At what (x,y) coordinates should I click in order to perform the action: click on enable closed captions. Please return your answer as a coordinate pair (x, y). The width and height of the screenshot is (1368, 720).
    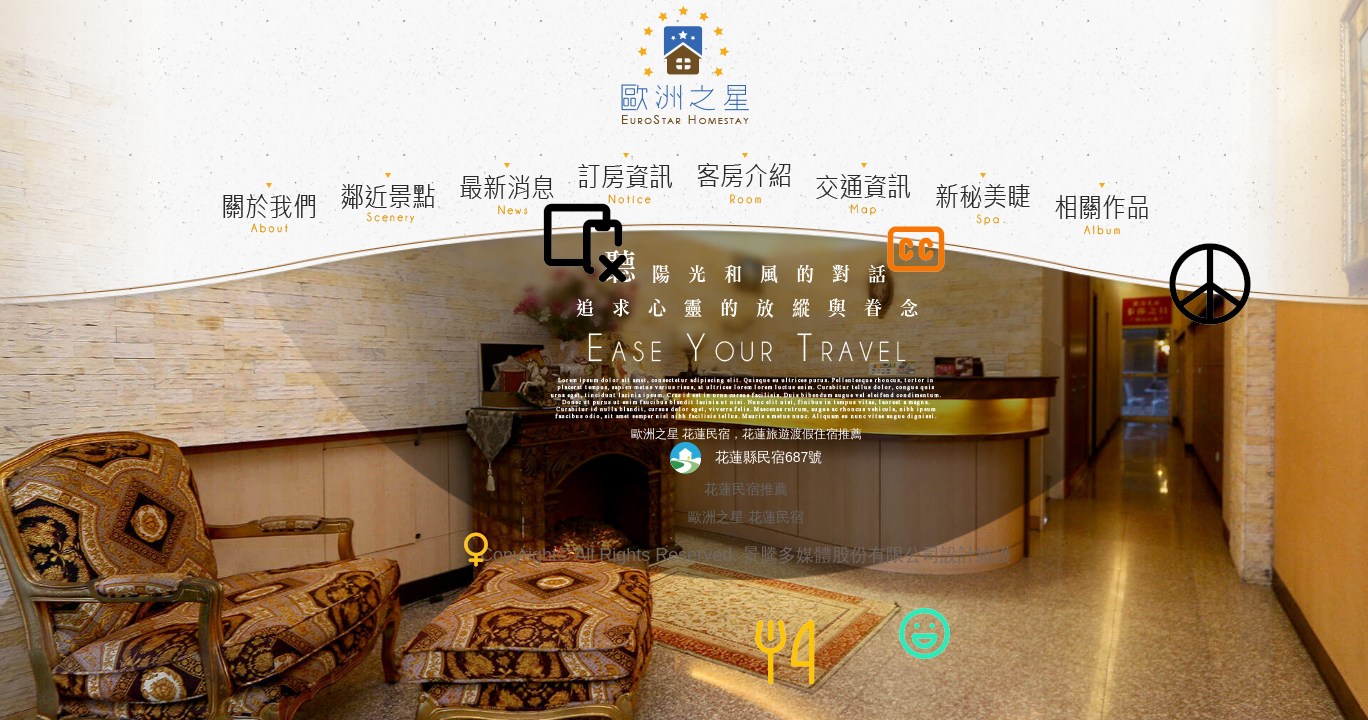
    Looking at the image, I should click on (916, 249).